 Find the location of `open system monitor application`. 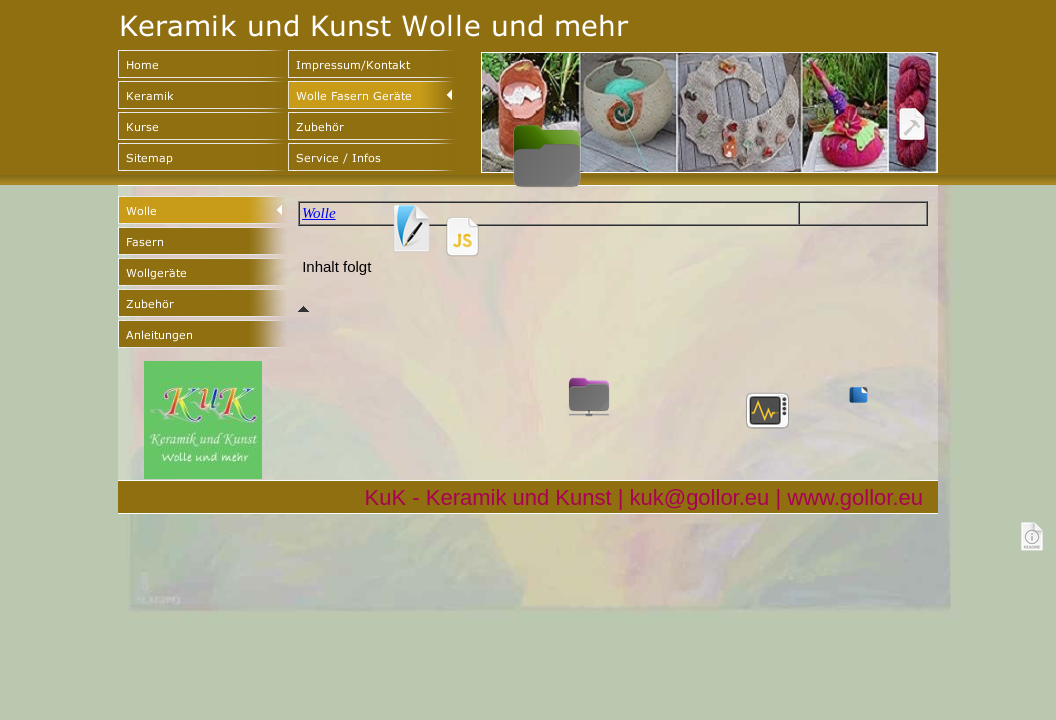

open system monitor application is located at coordinates (767, 410).